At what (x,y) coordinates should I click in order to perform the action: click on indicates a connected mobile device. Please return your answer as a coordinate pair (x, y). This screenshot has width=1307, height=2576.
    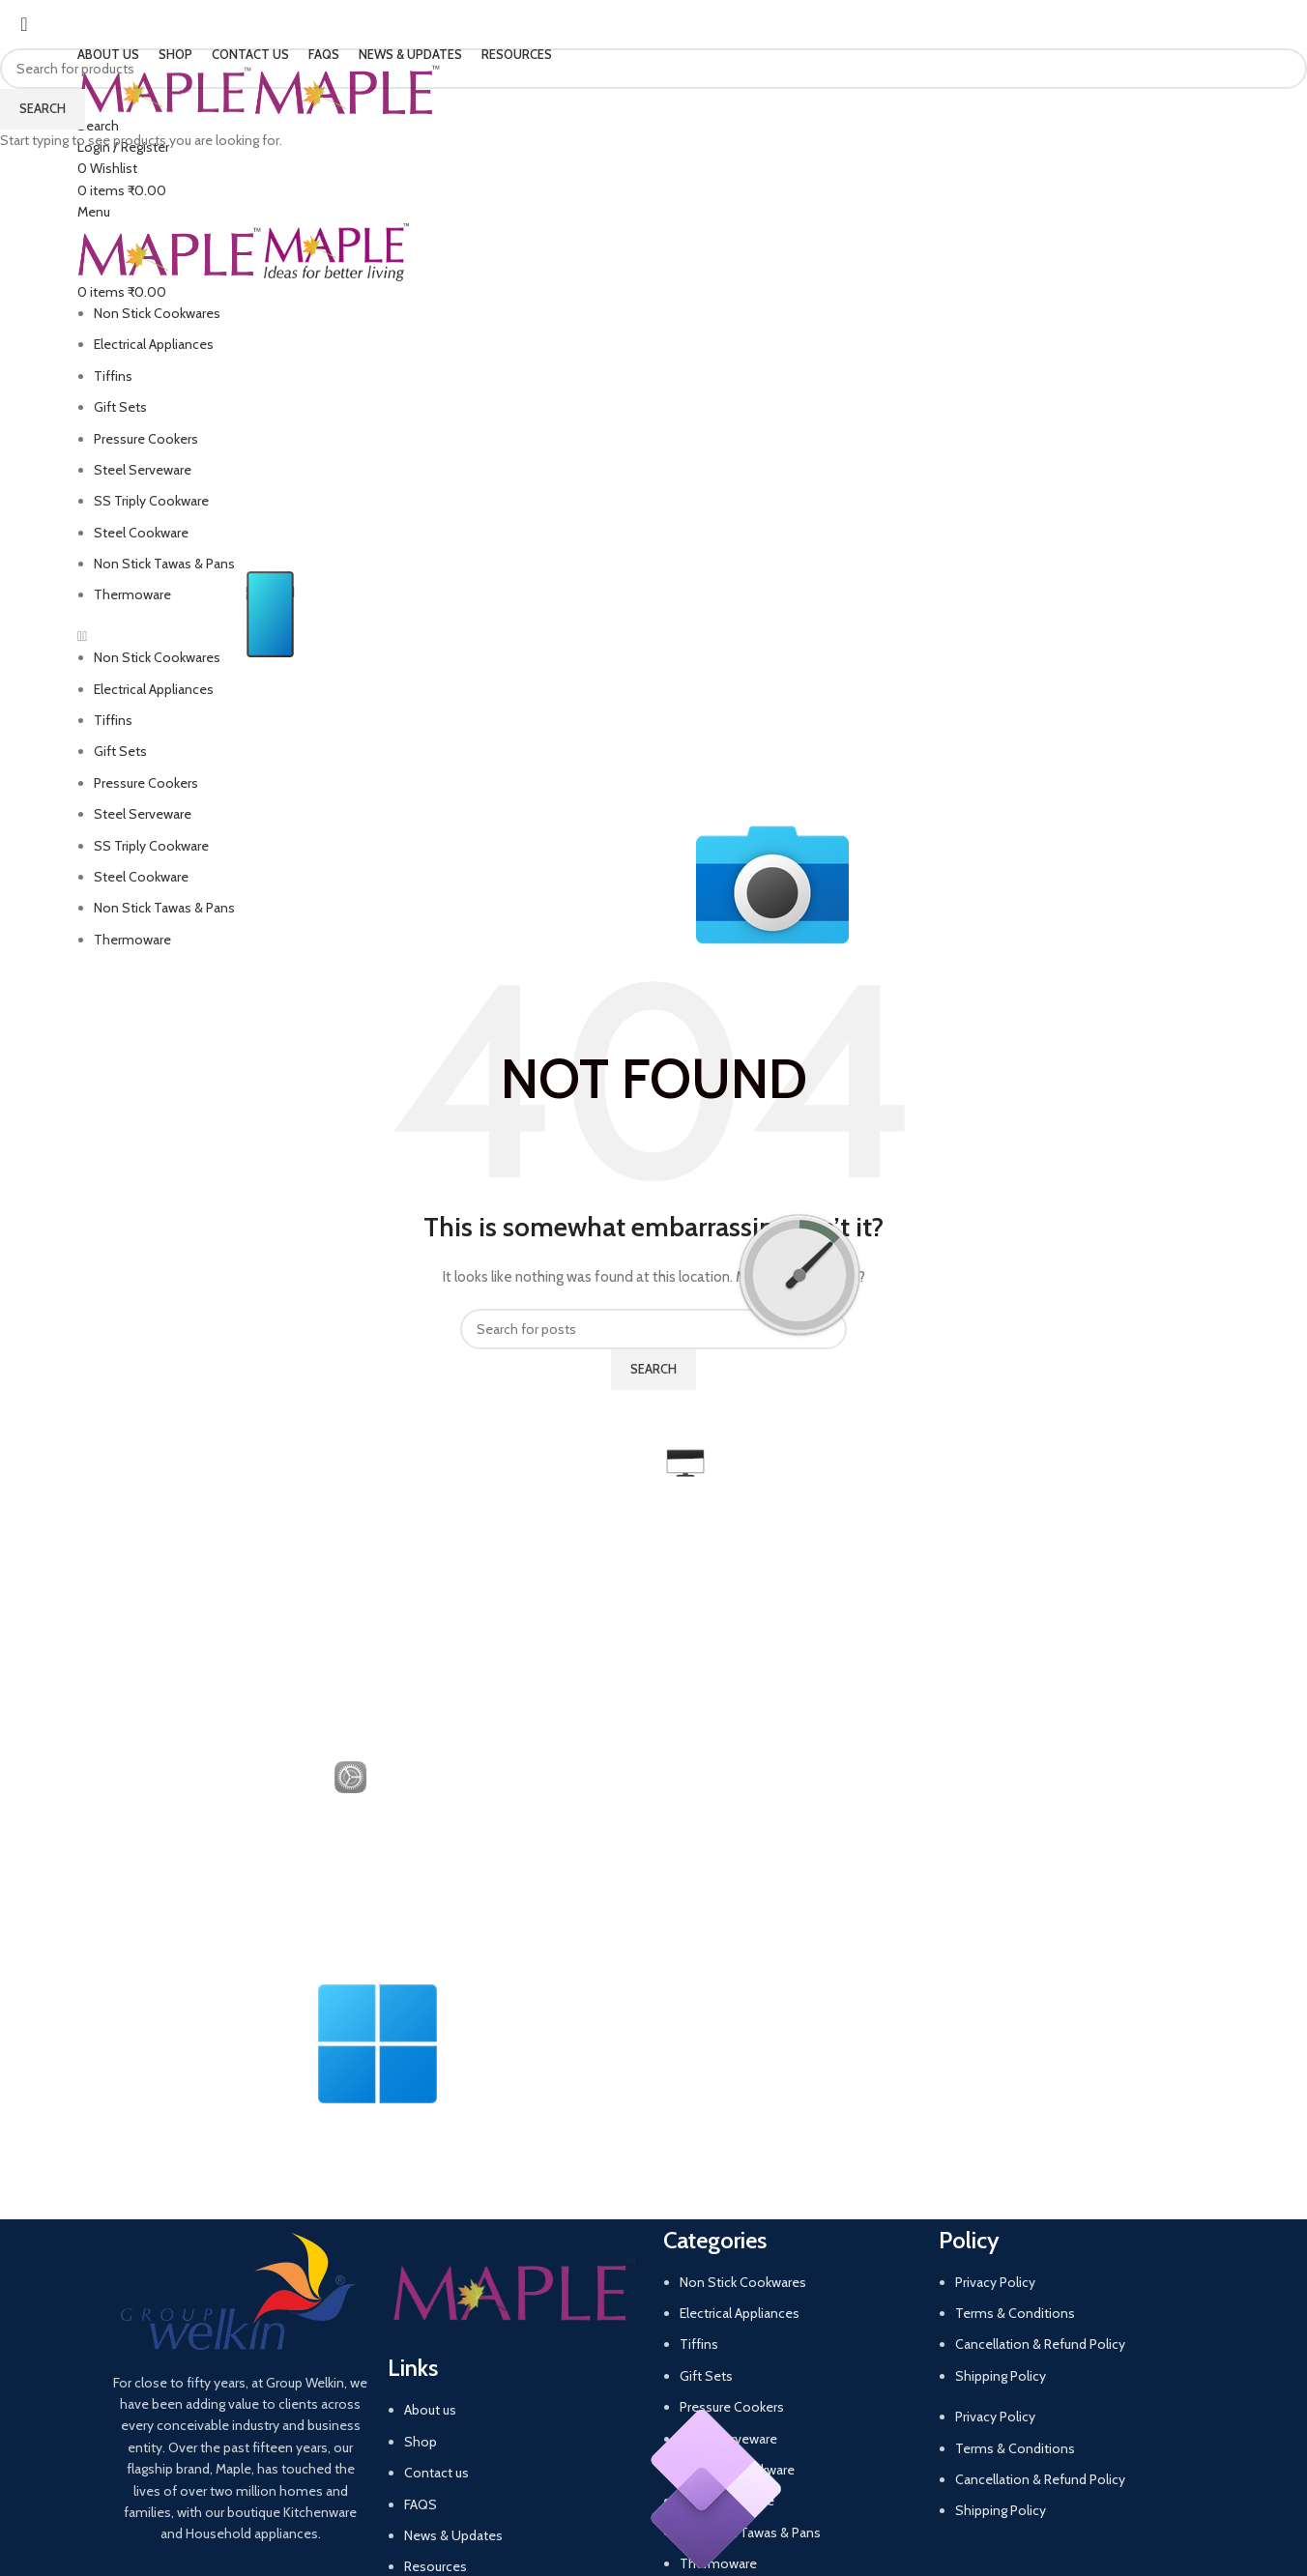
    Looking at the image, I should click on (270, 614).